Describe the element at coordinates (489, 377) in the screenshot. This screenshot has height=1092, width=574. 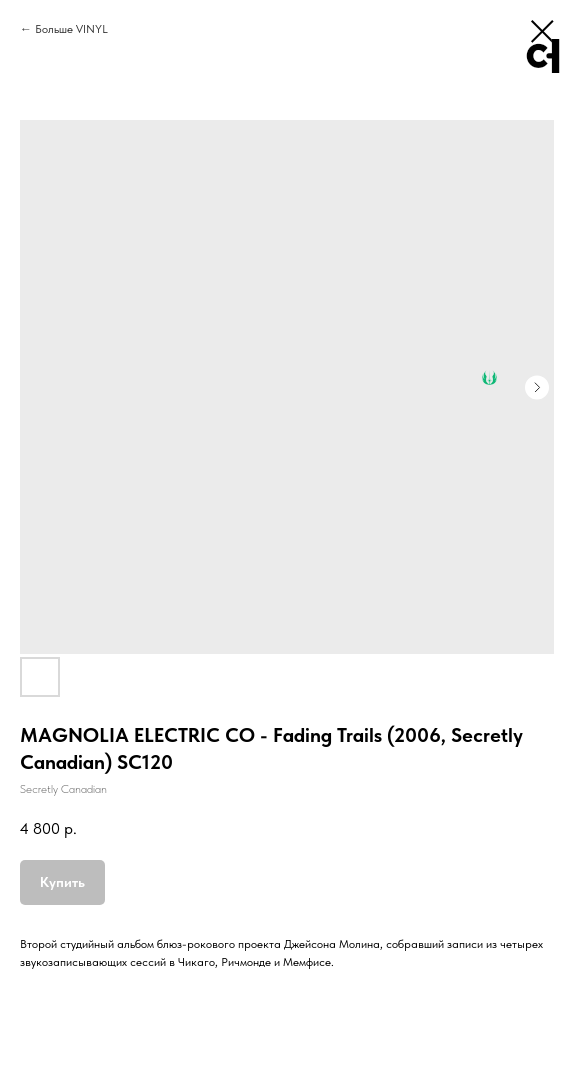
I see `jedi order logo from star wars` at that location.